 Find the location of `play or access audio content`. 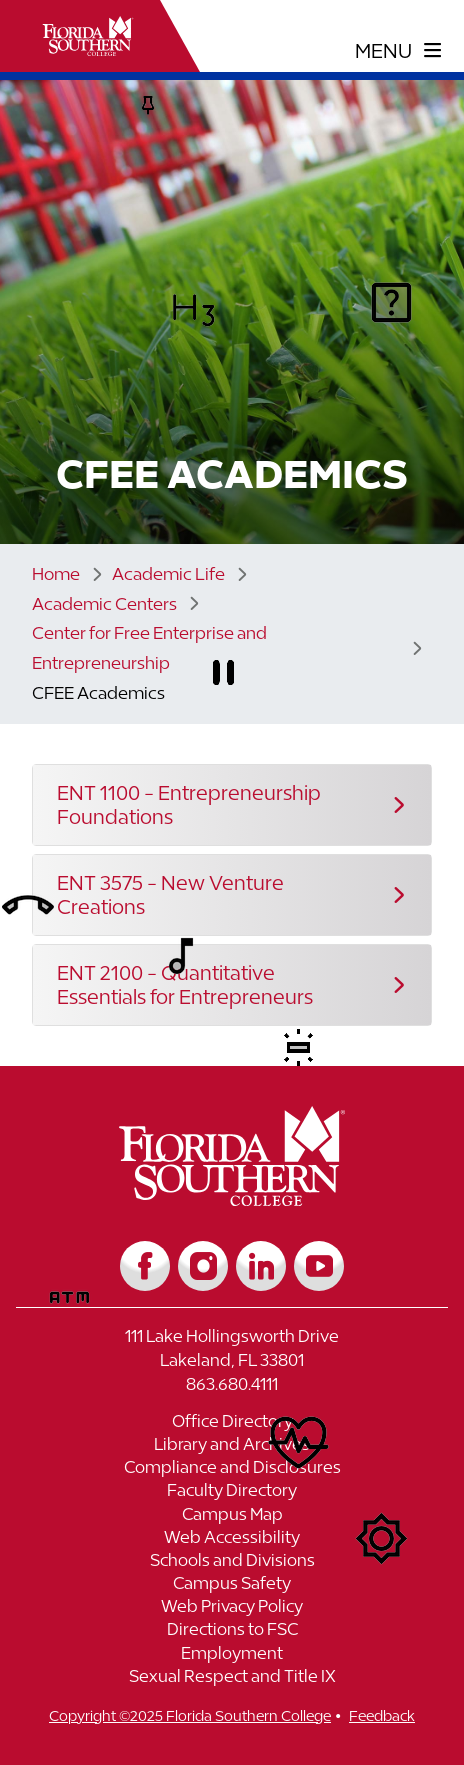

play or access audio content is located at coordinates (181, 956).